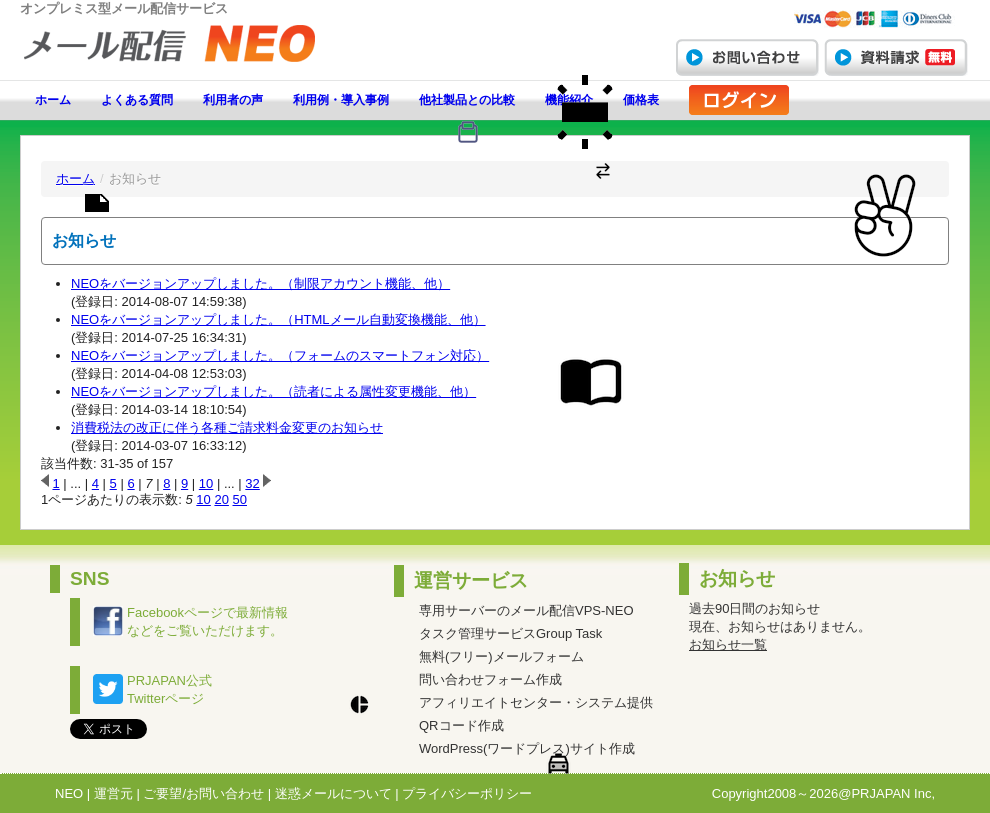 The image size is (990, 813). Describe the element at coordinates (585, 112) in the screenshot. I see `adjust screen brightness settings` at that location.